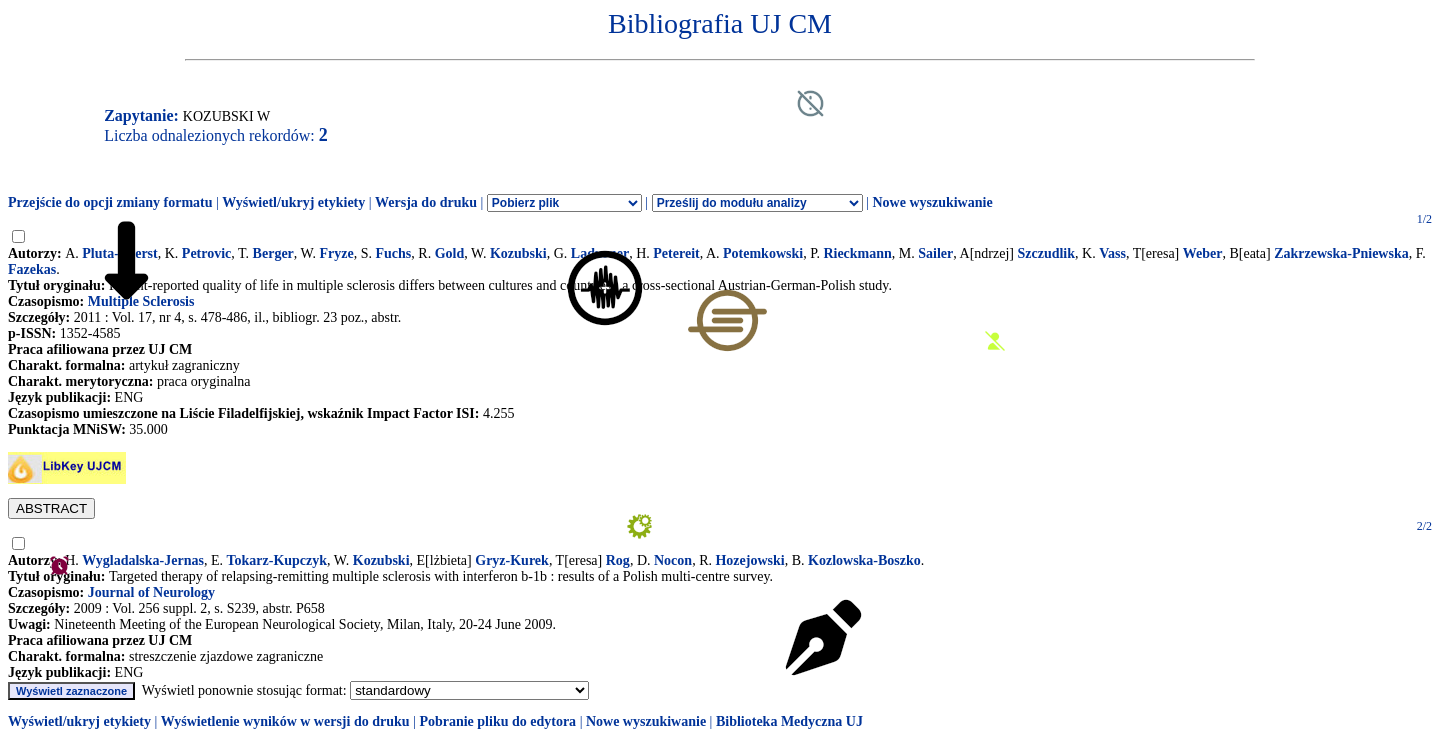 This screenshot has height=730, width=1440. Describe the element at coordinates (639, 526) in the screenshot. I see `WHMCS web hosting billing and automation platform logo` at that location.